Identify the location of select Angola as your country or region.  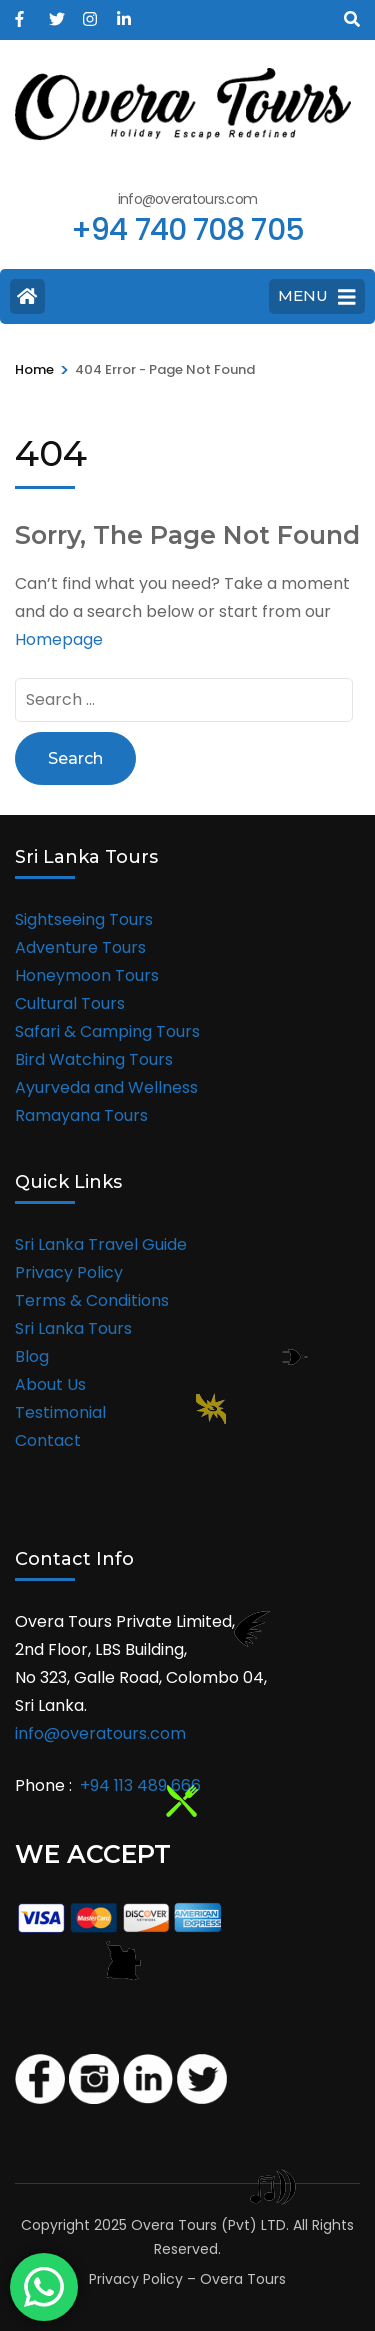
(123, 1960).